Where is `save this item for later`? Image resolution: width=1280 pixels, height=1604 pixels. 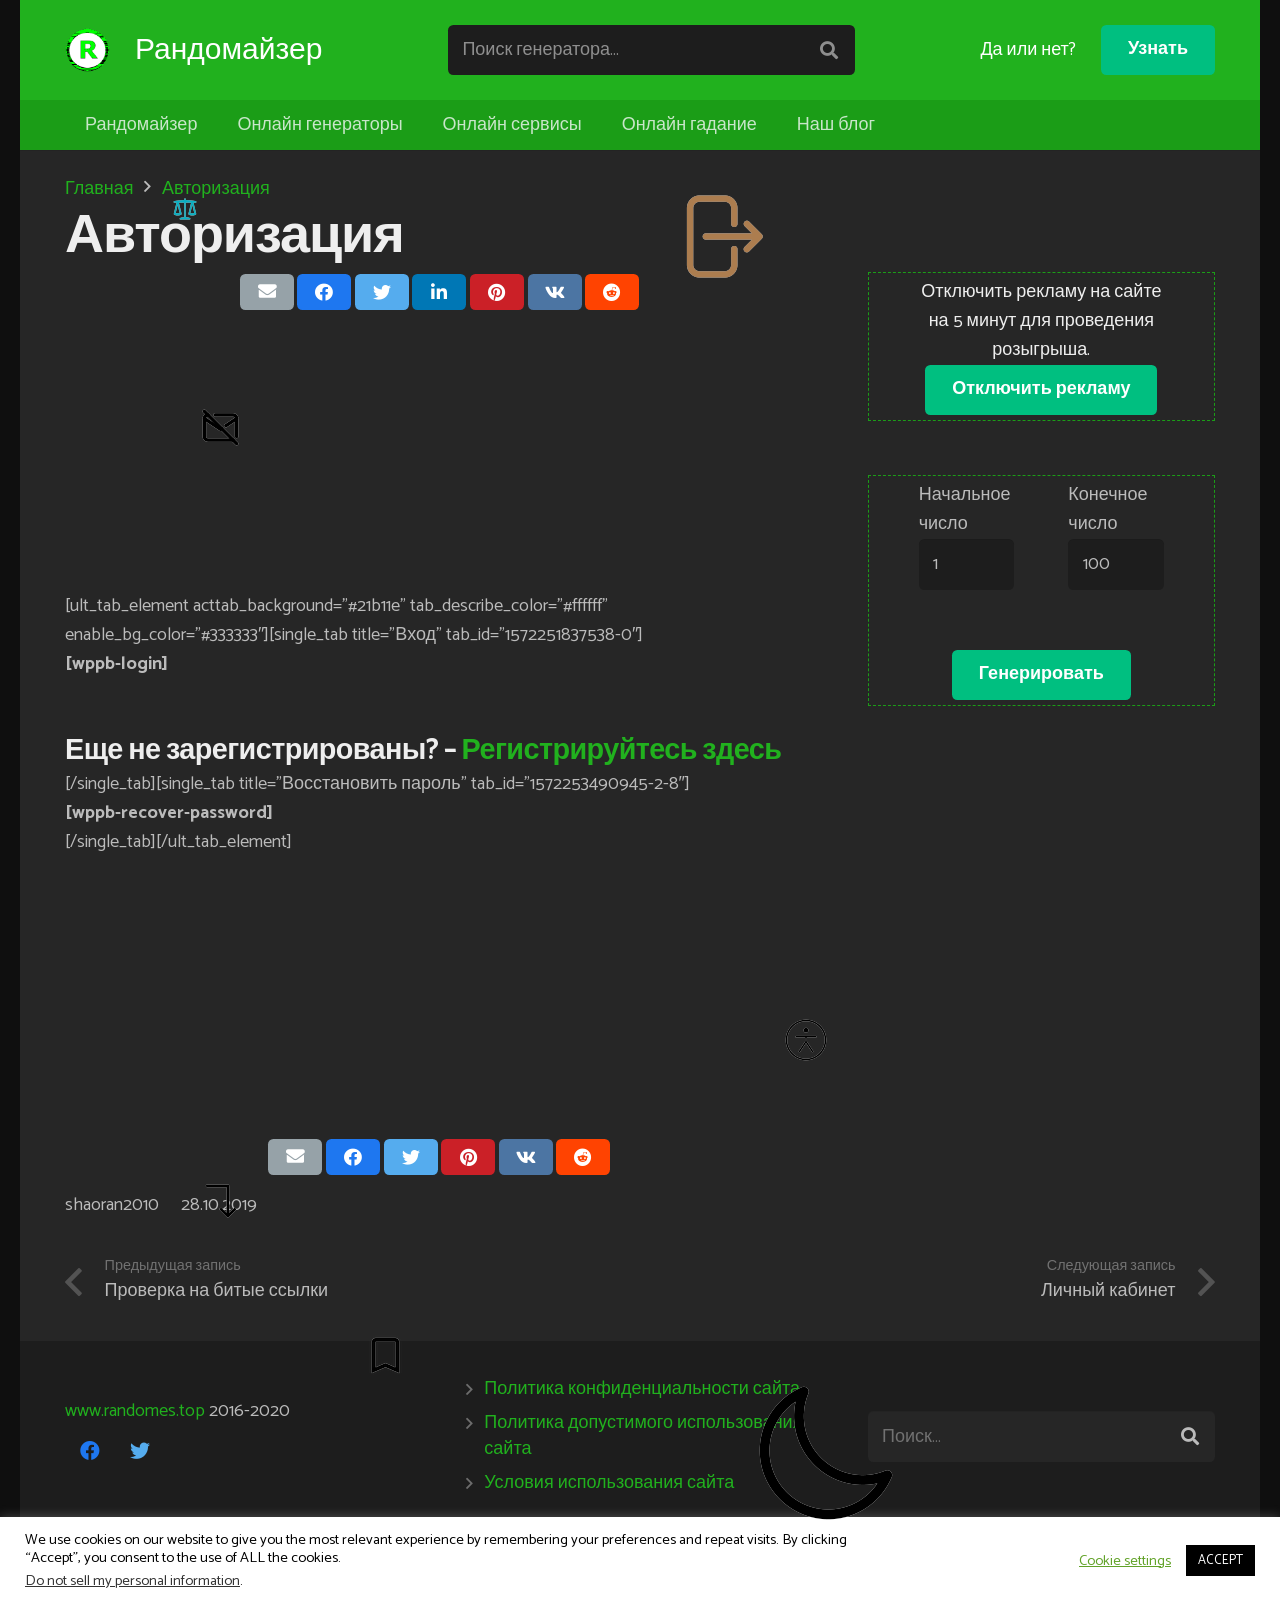 save this item for later is located at coordinates (385, 1355).